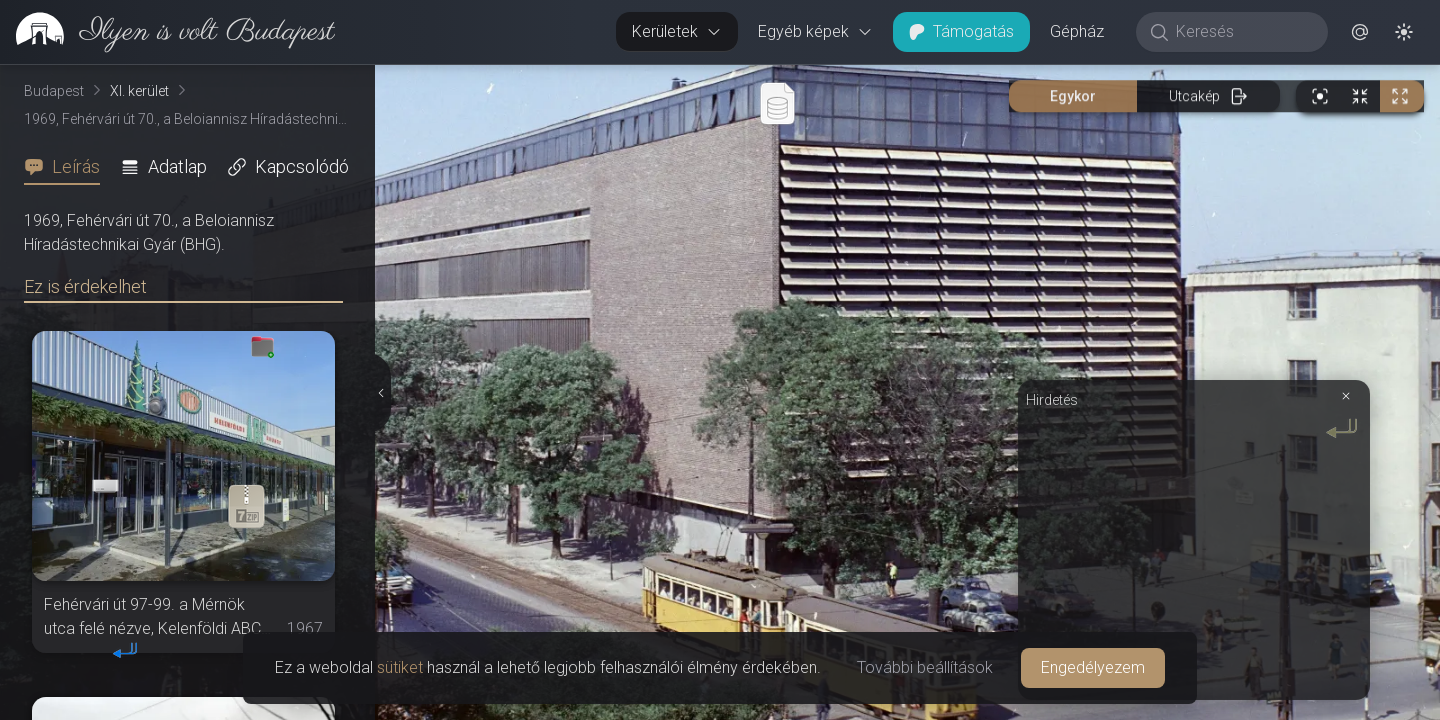 The width and height of the screenshot is (1440, 720). Describe the element at coordinates (105, 485) in the screenshot. I see `mac studio desktop computer` at that location.